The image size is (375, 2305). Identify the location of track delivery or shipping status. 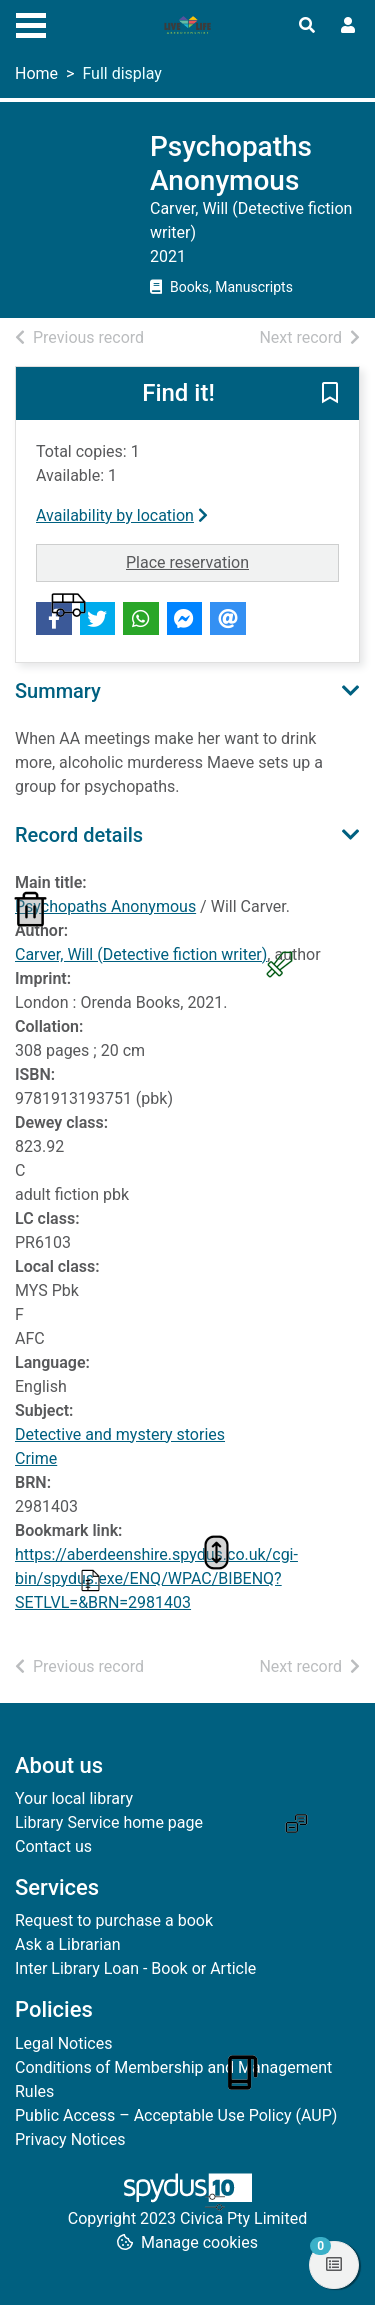
(67, 604).